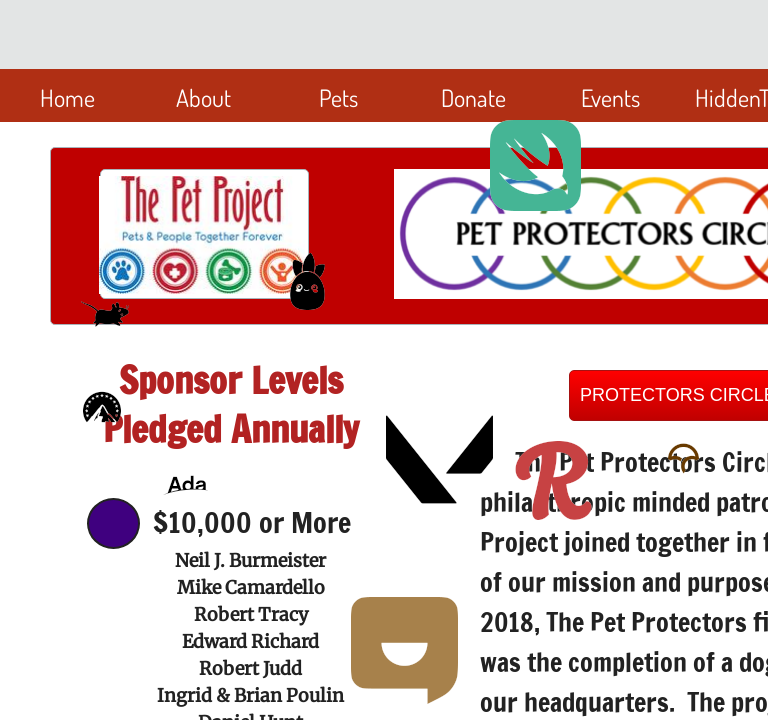  Describe the element at coordinates (404, 650) in the screenshot. I see `open the Answer Q&A platform` at that location.